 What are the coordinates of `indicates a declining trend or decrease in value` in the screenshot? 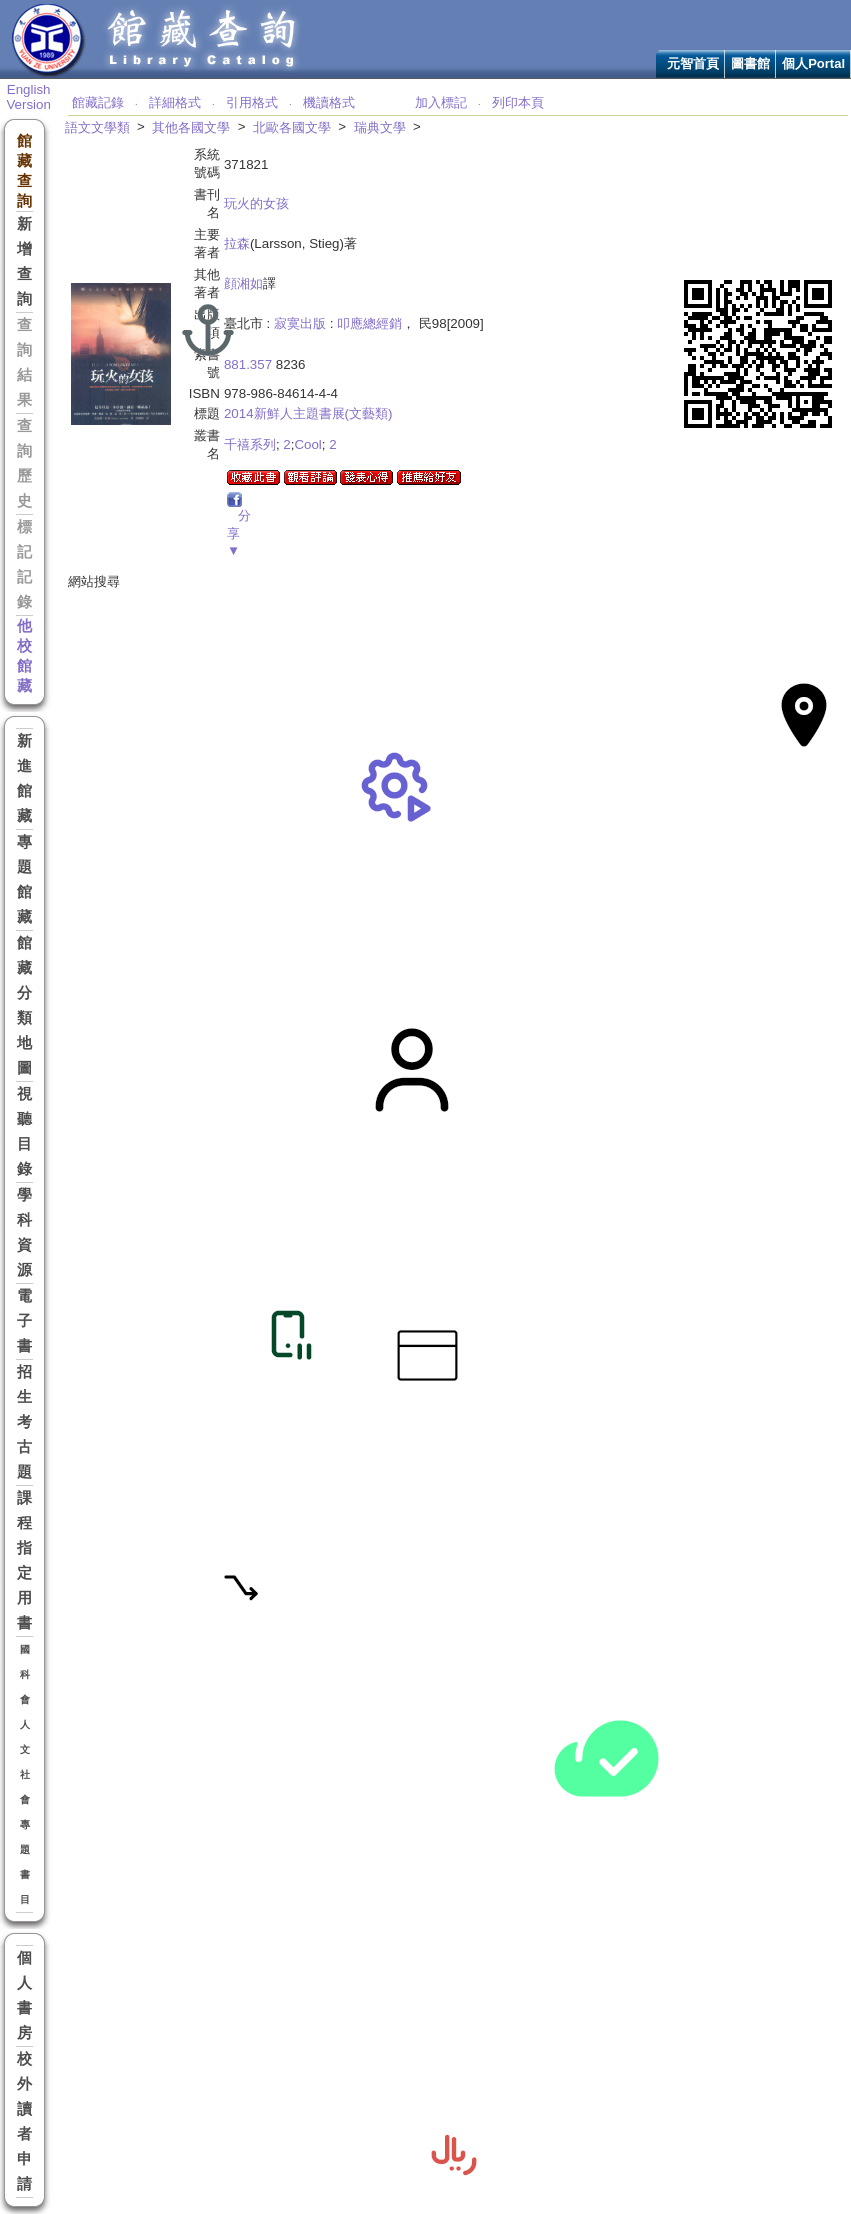 It's located at (241, 1587).